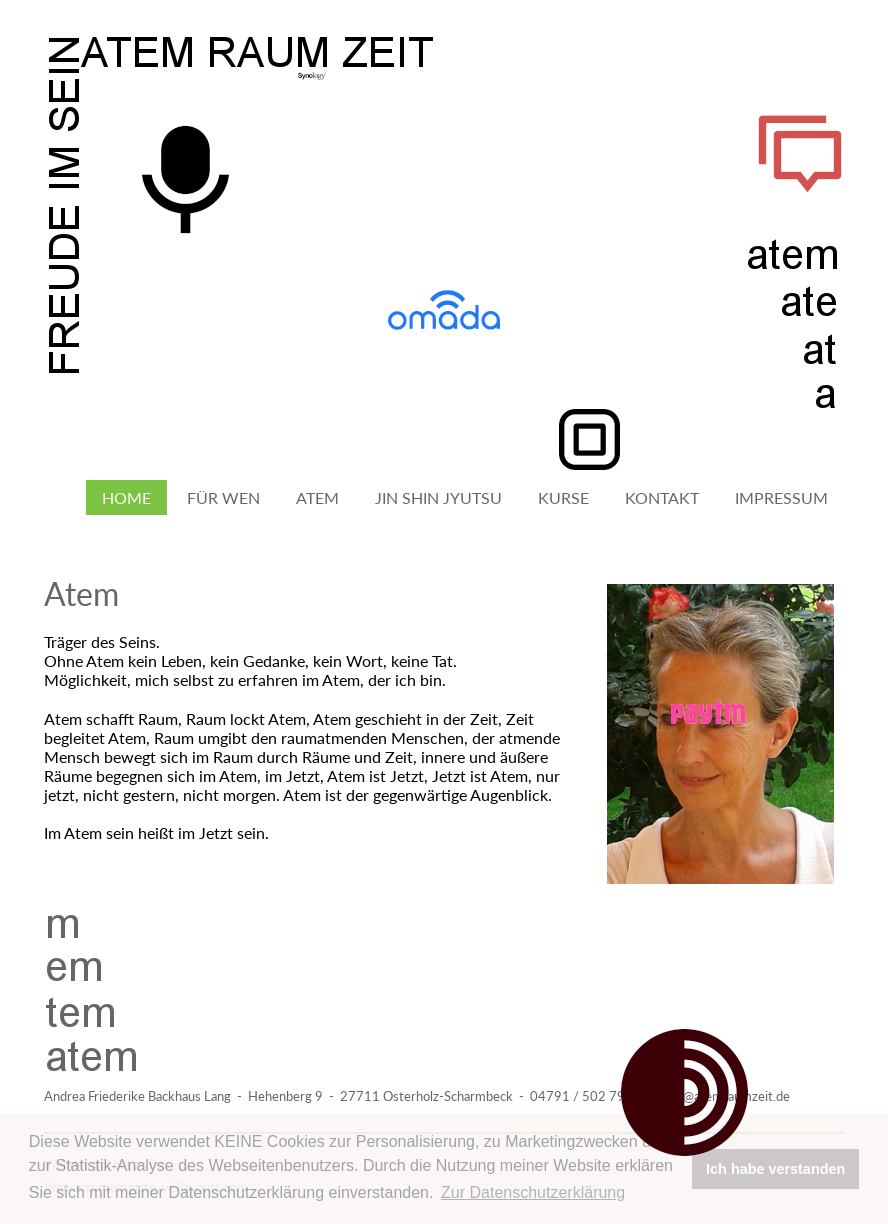 The image size is (888, 1224). Describe the element at coordinates (800, 153) in the screenshot. I see `start a group discussion or conversation` at that location.